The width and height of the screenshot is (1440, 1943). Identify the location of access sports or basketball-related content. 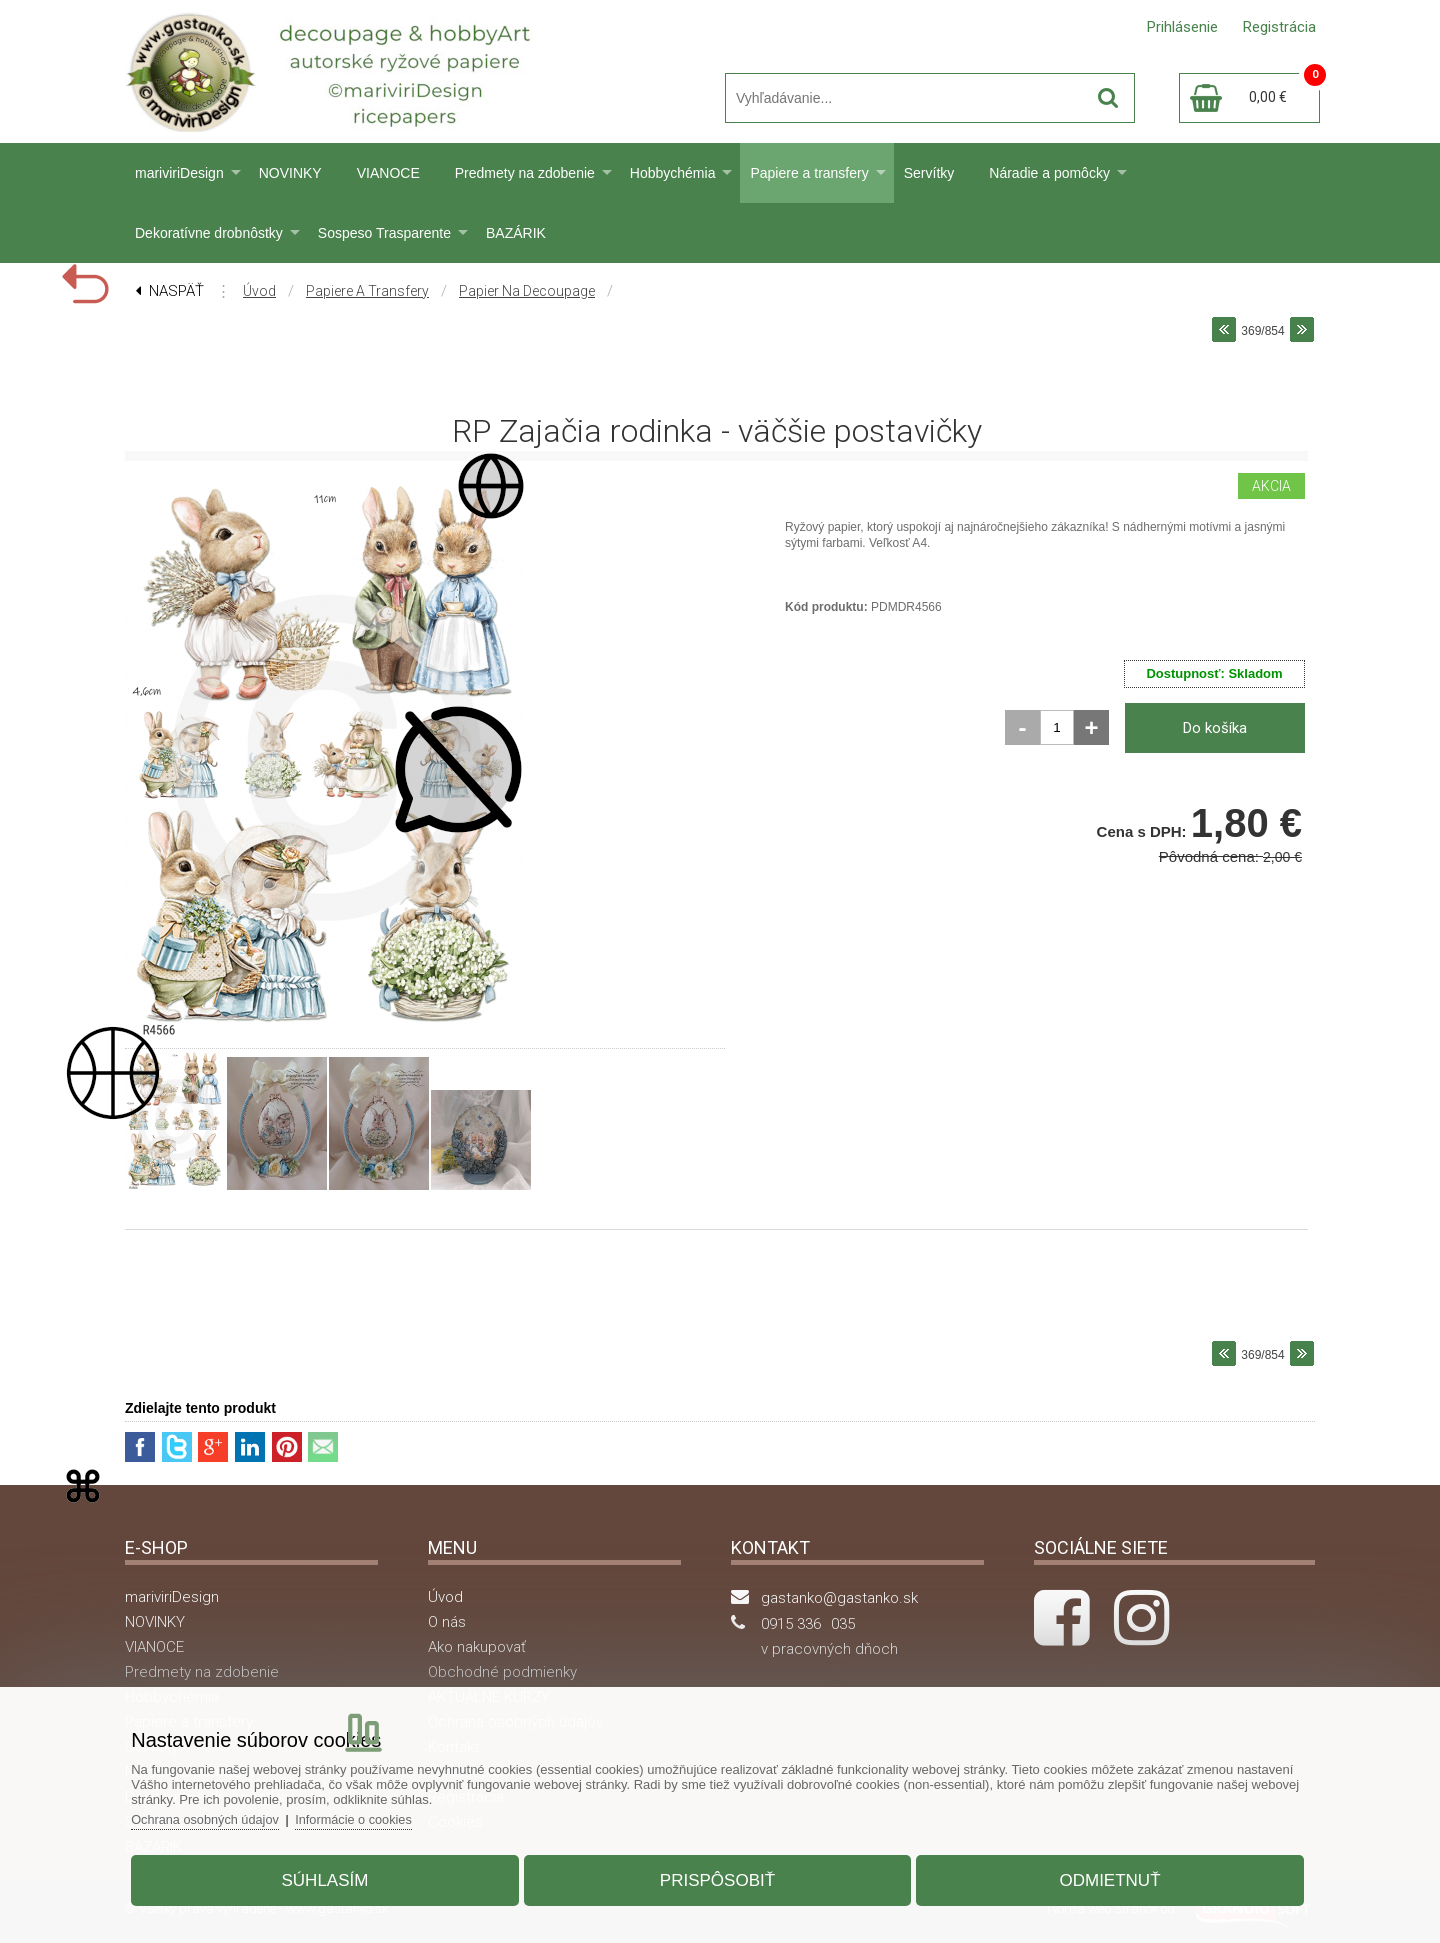
(113, 1073).